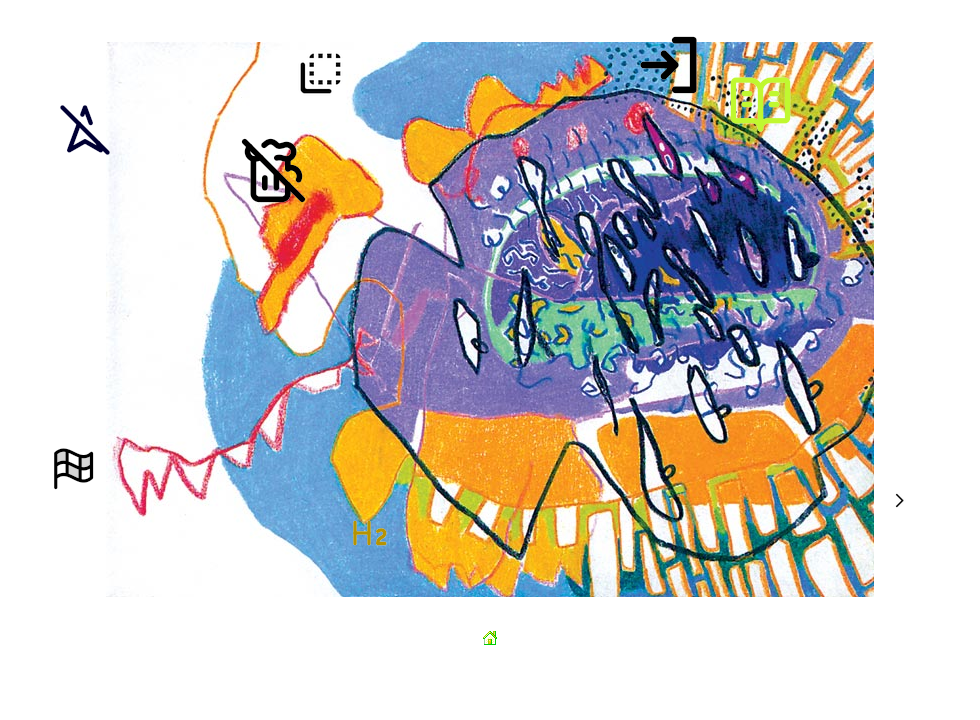 Image resolution: width=980 pixels, height=720 pixels. Describe the element at coordinates (72, 468) in the screenshot. I see `indicates finish line or goal completion` at that location.